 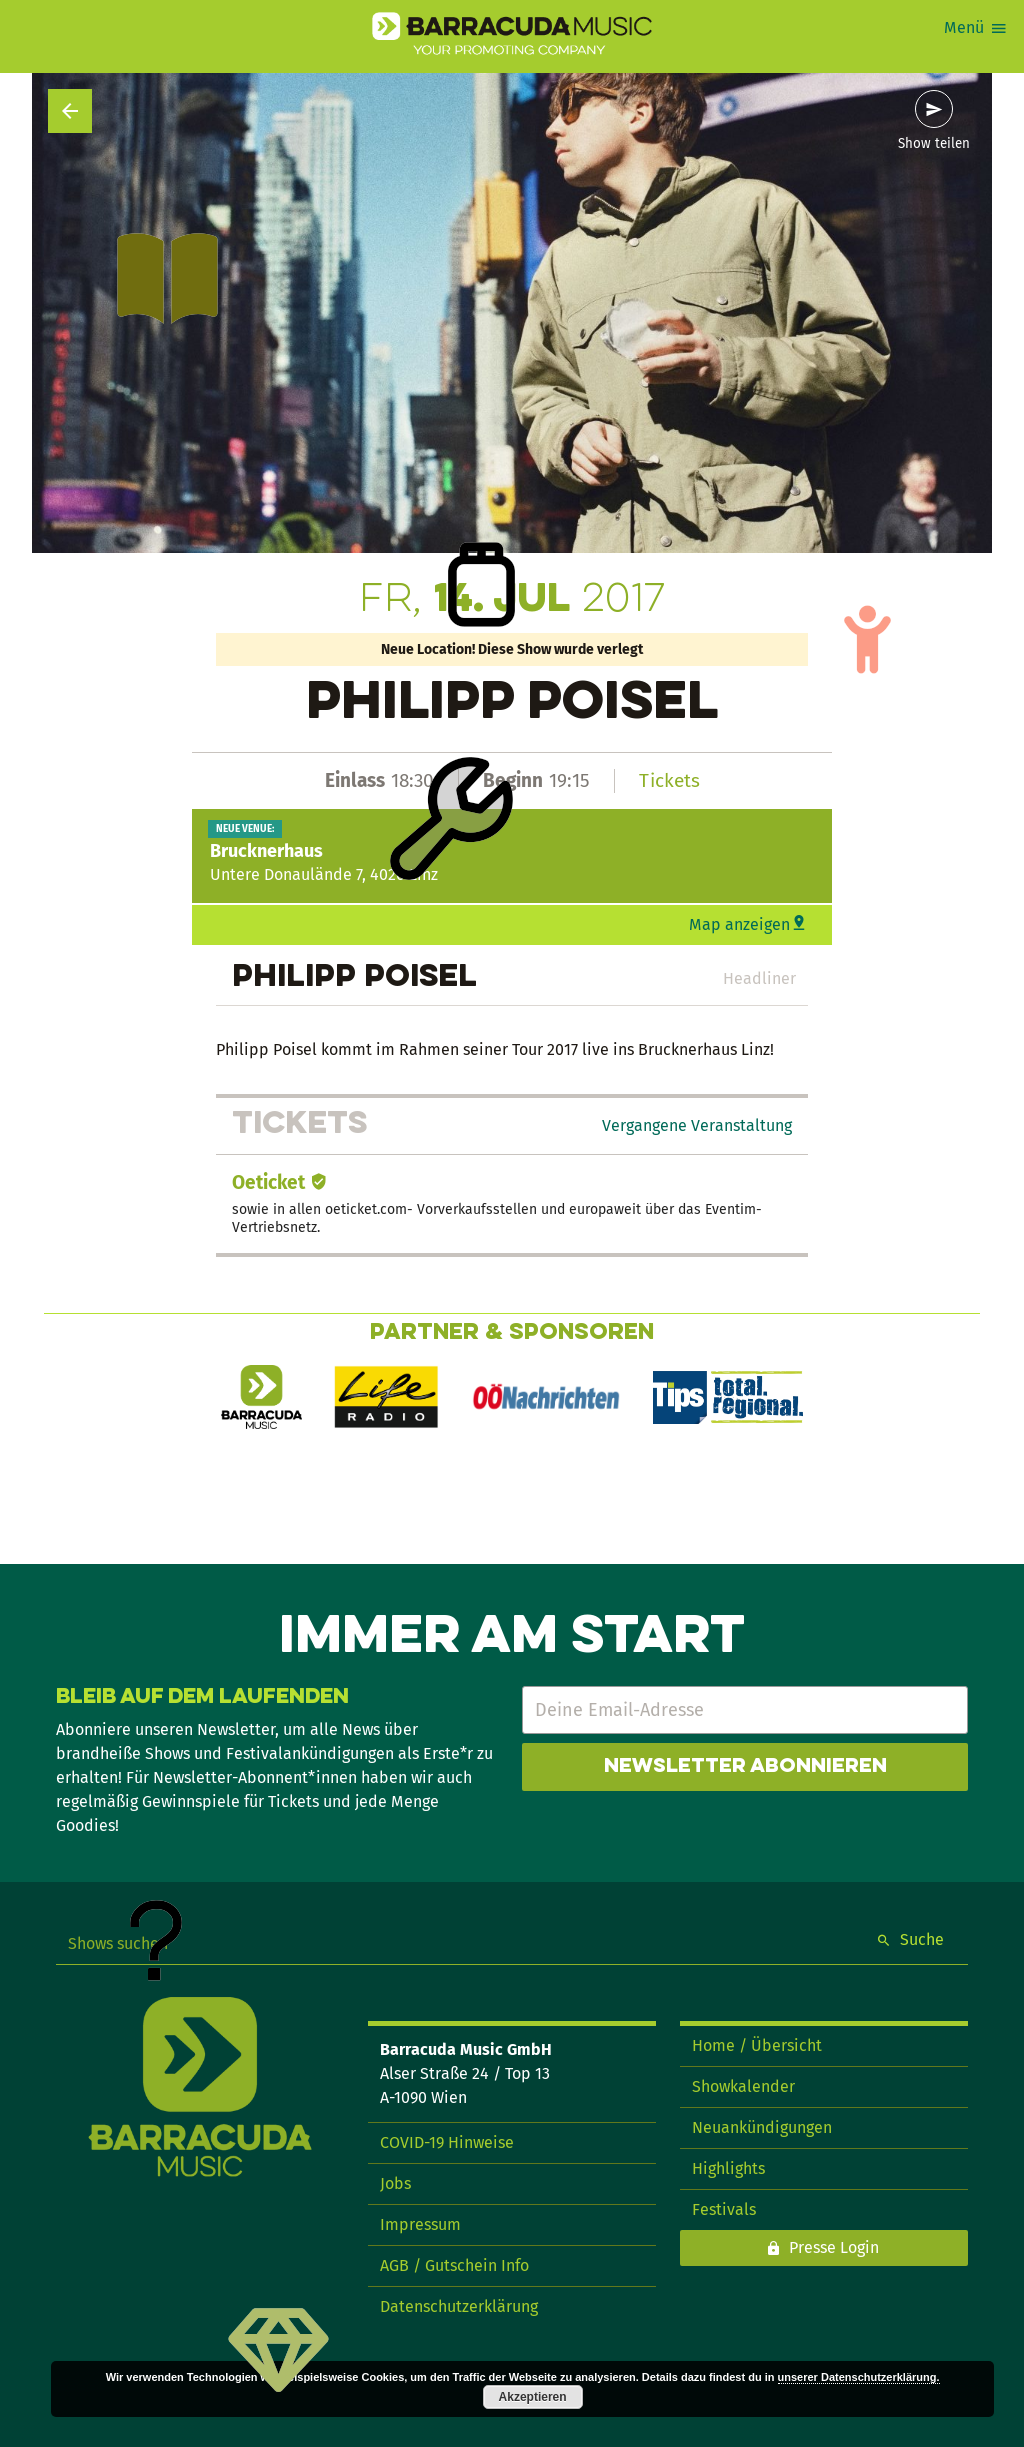 What do you see at coordinates (481, 584) in the screenshot?
I see `store or manage saved items` at bounding box center [481, 584].